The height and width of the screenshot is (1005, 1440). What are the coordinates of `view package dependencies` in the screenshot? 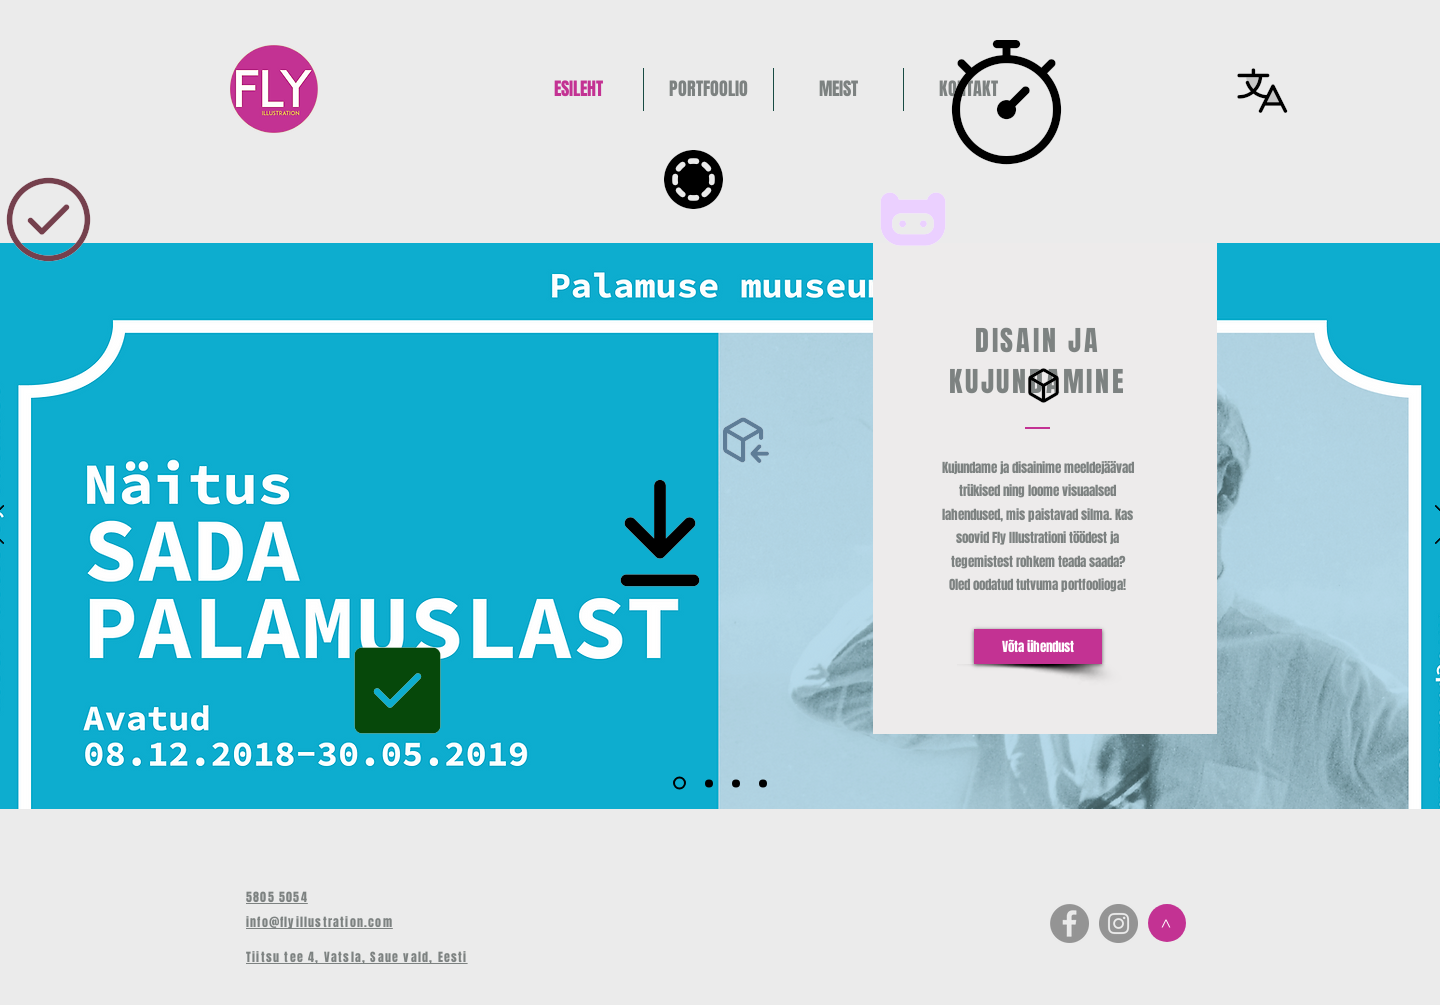 It's located at (746, 440).